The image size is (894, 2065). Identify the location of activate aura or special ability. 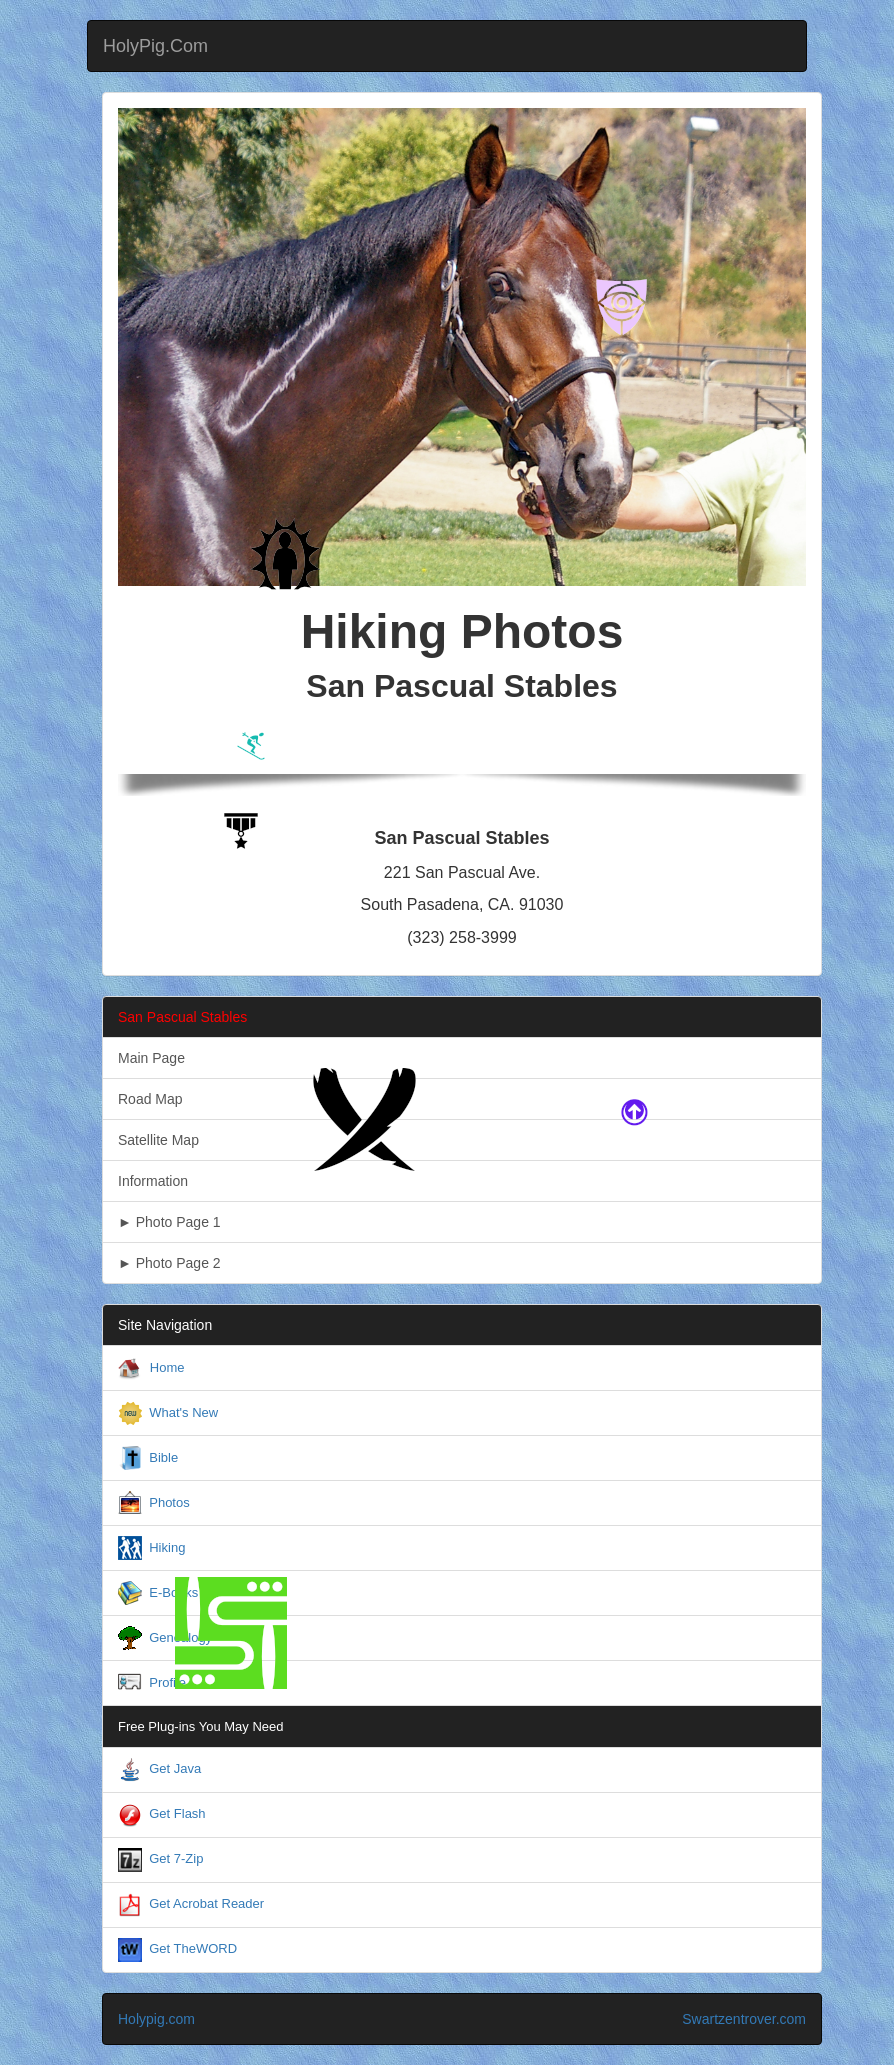
(285, 554).